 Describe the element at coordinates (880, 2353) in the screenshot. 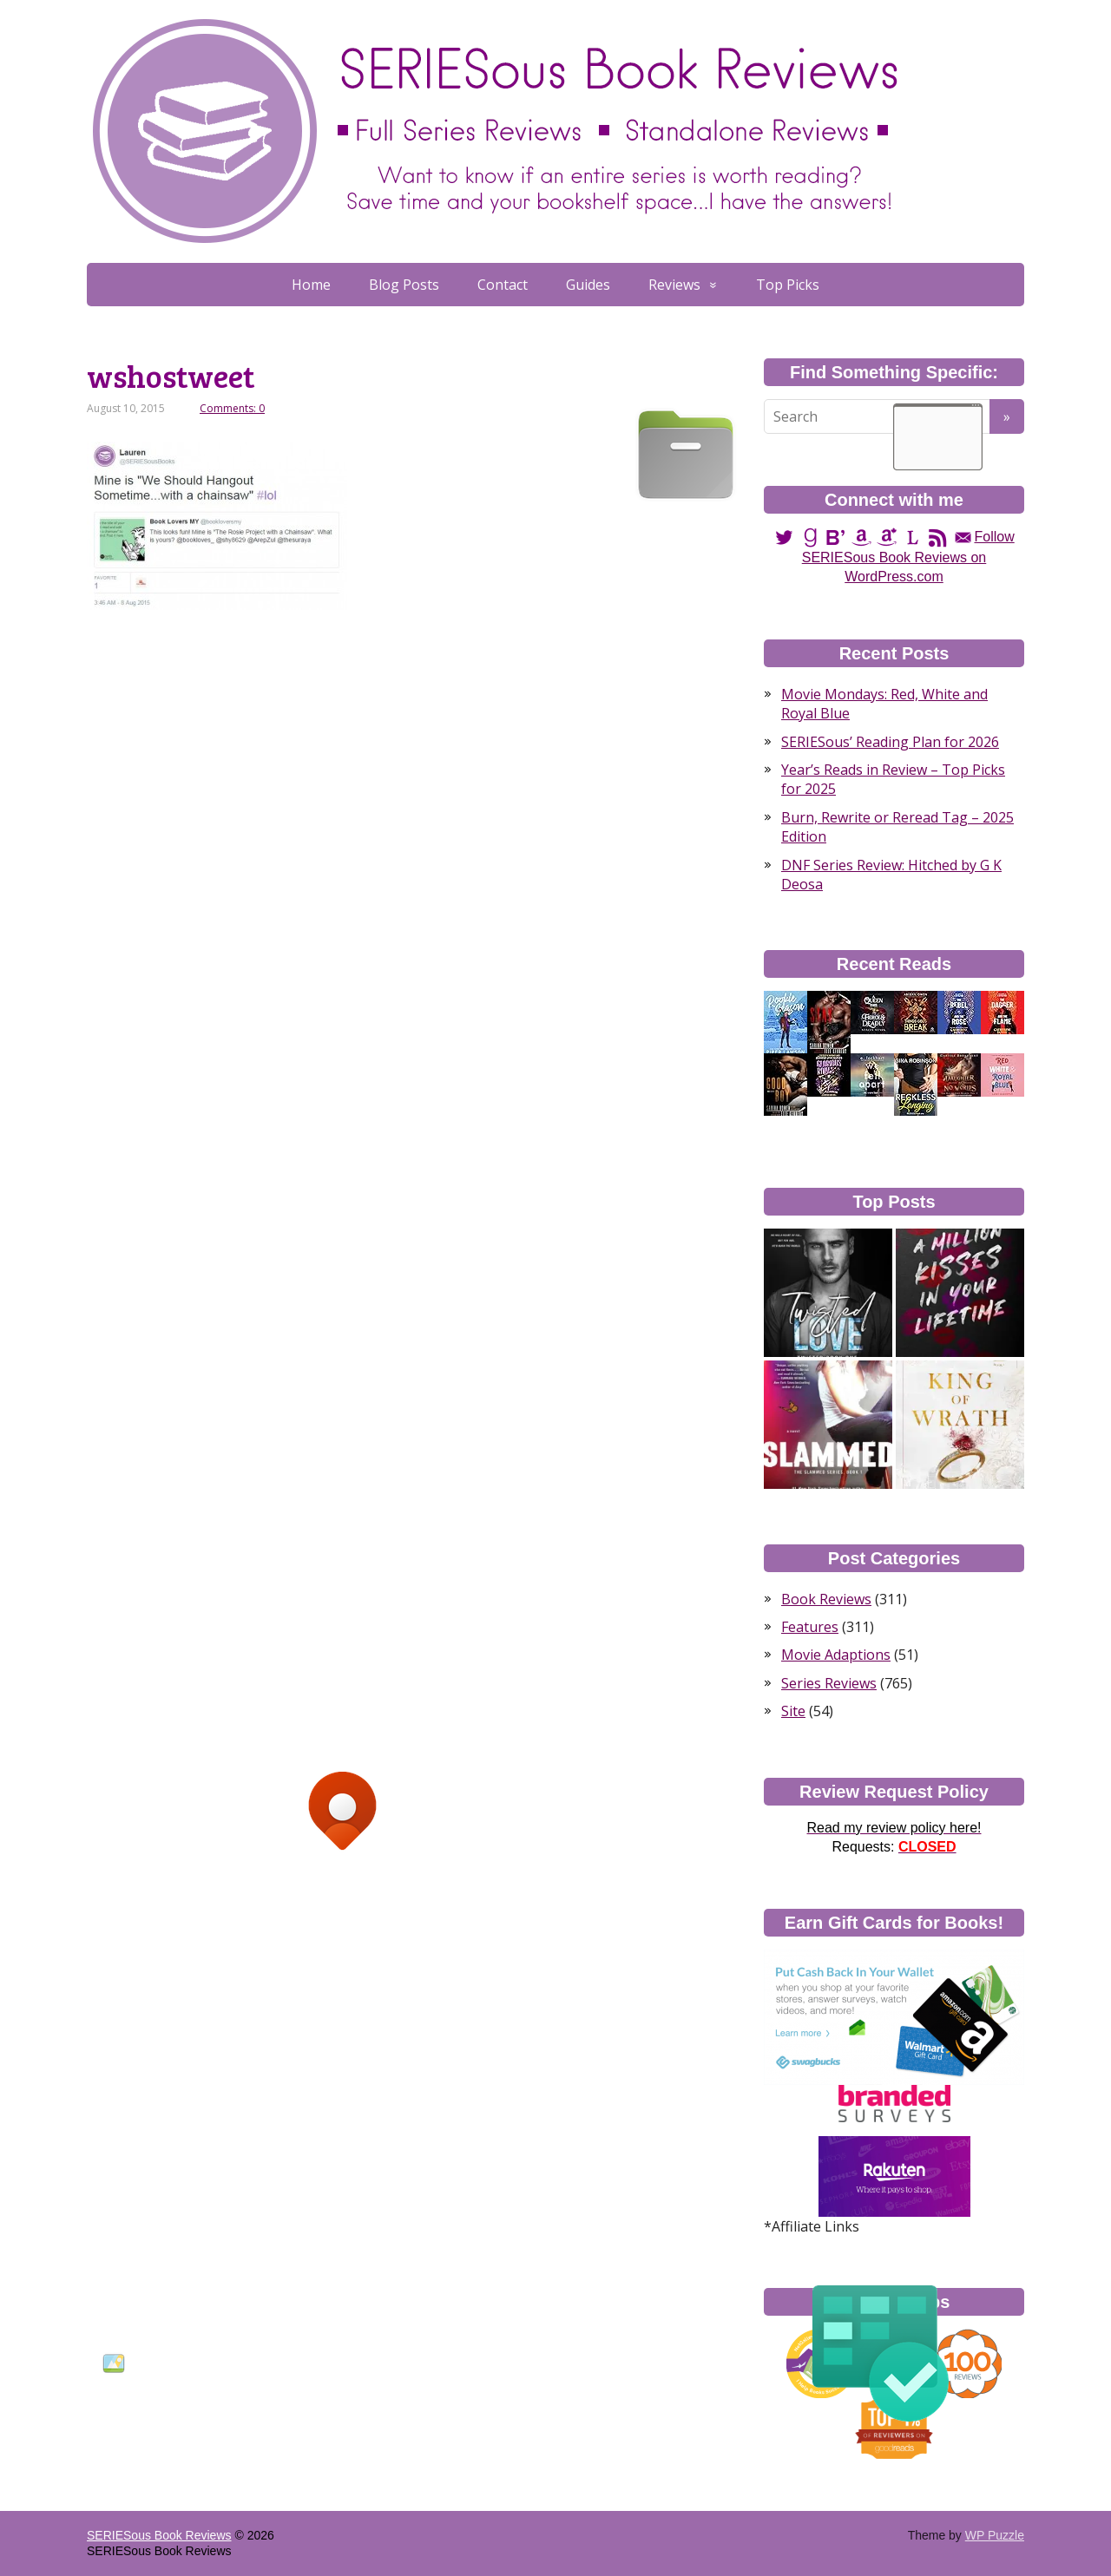

I see `open the boards app` at that location.